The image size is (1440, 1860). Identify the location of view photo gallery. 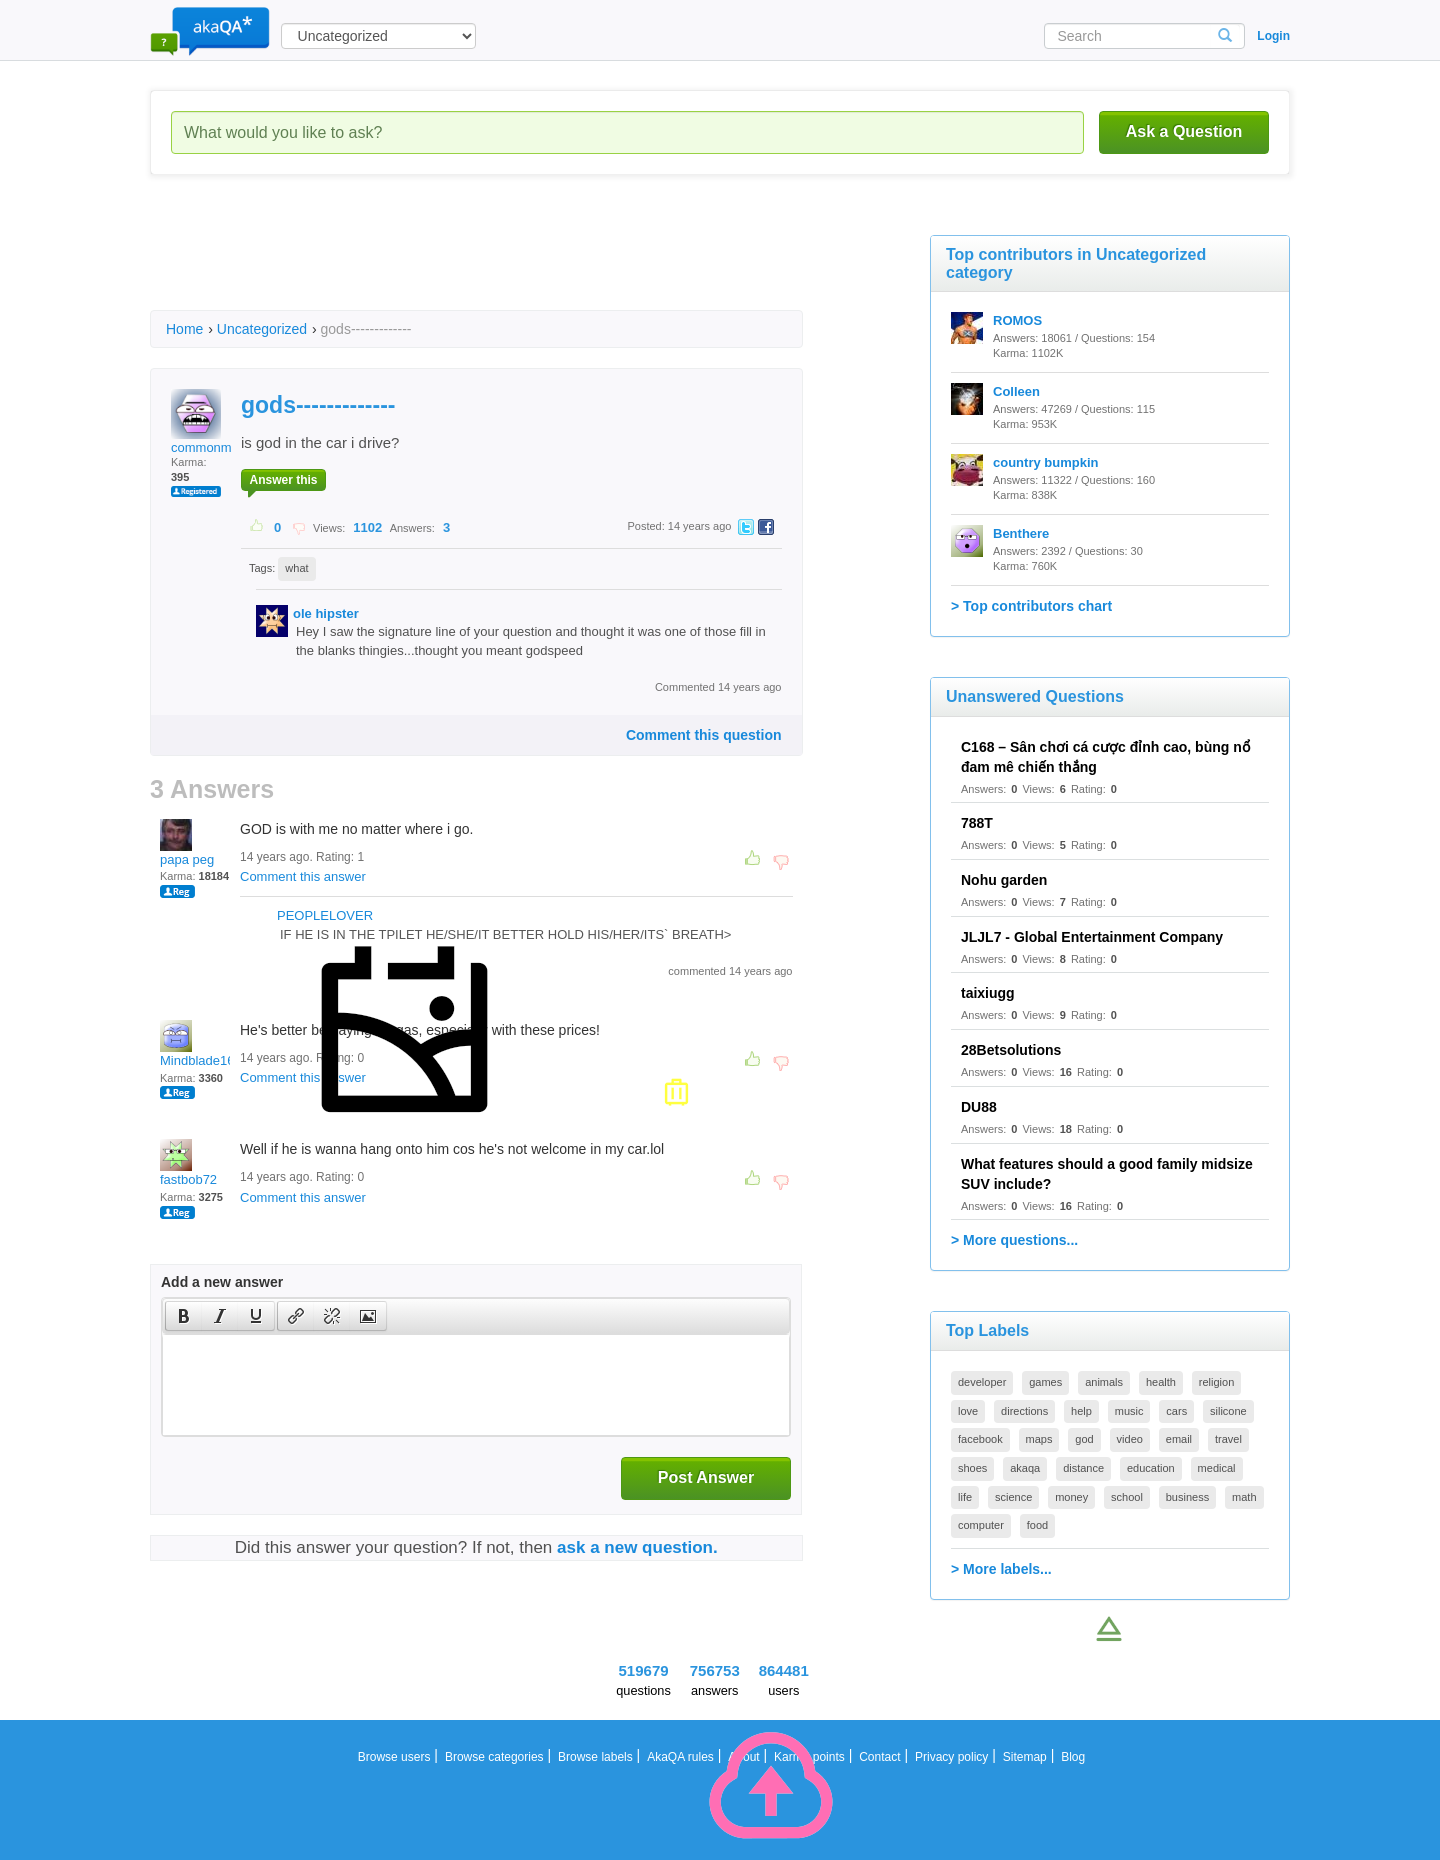
(404, 1037).